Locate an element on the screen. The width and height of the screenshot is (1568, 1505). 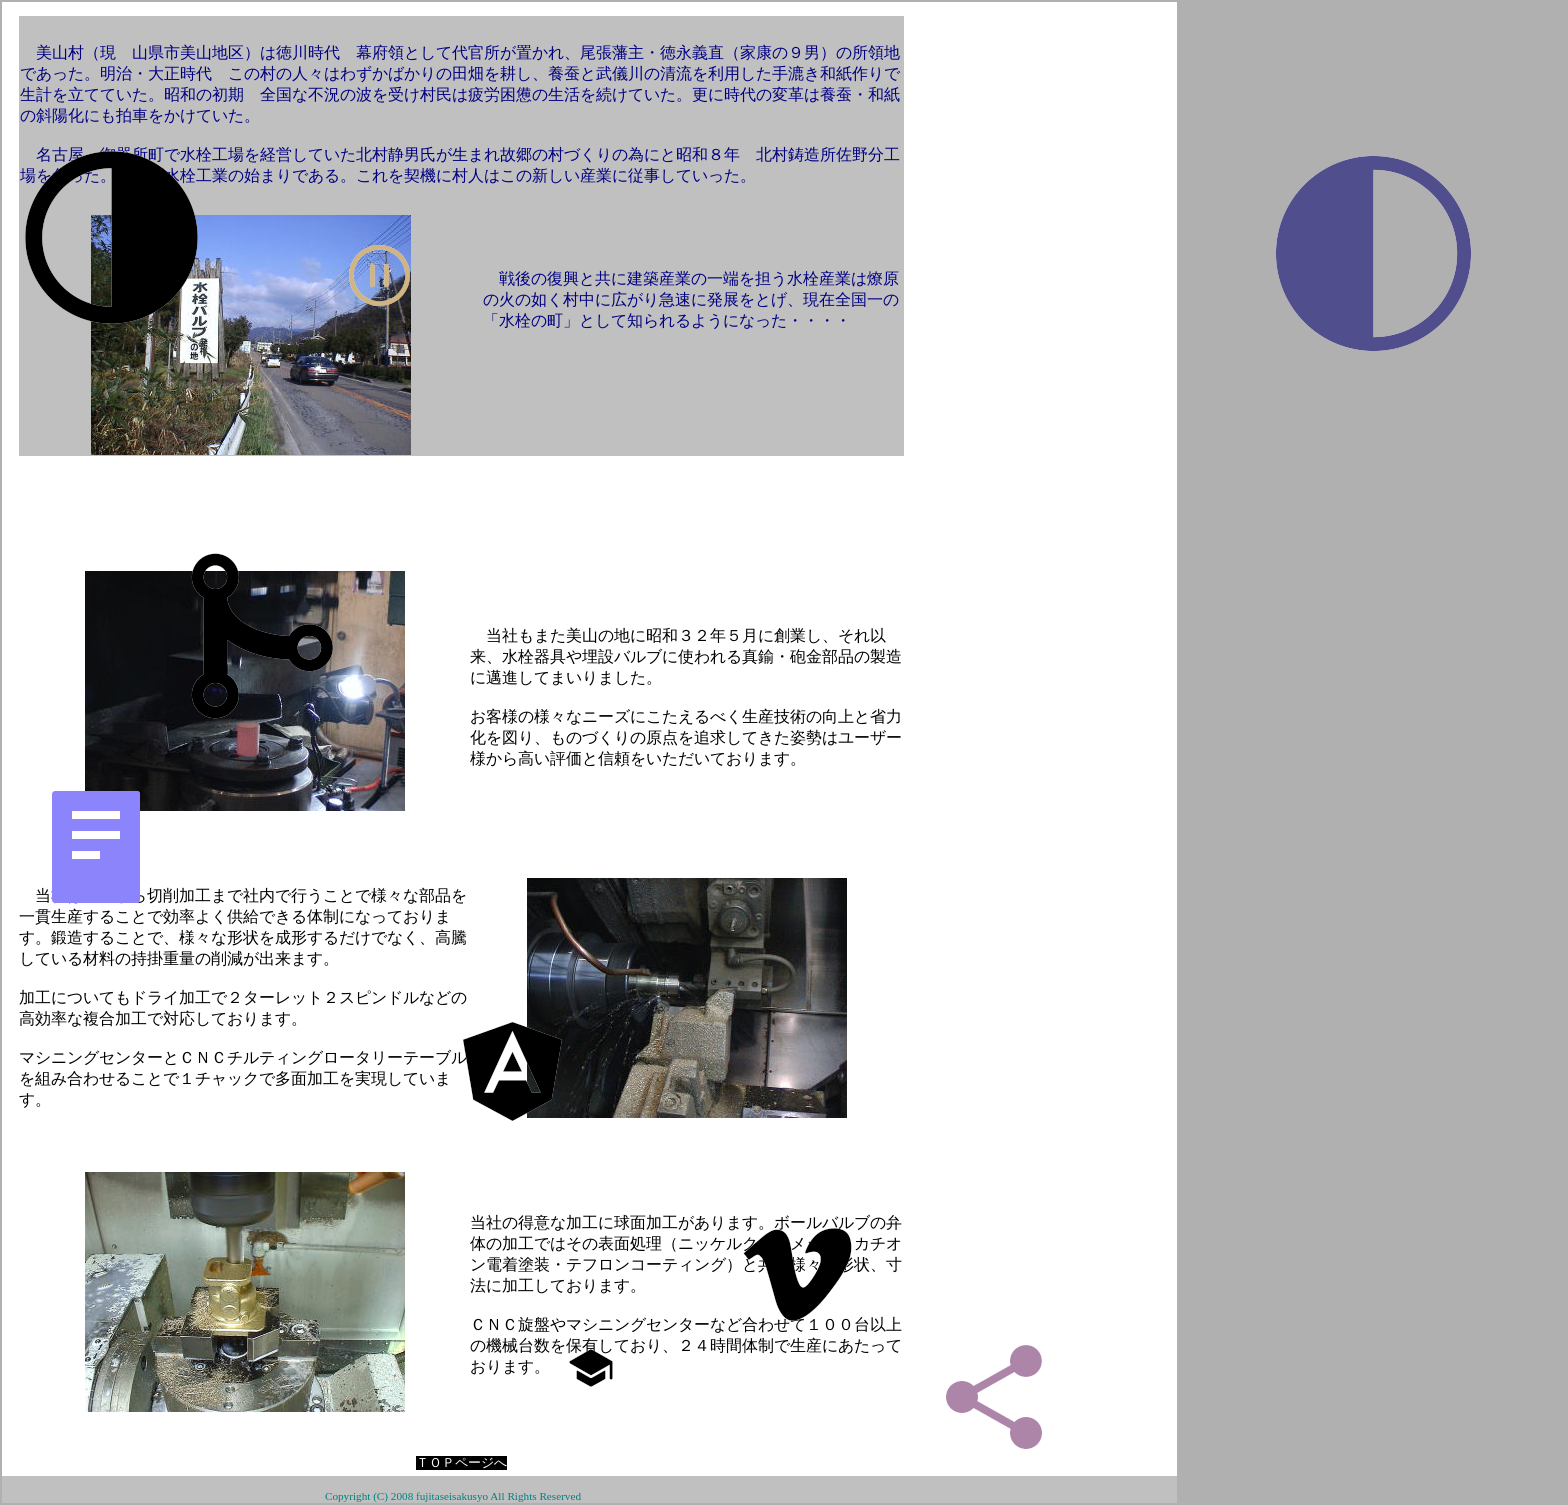
open reader mode for distraction-free viewing is located at coordinates (96, 847).